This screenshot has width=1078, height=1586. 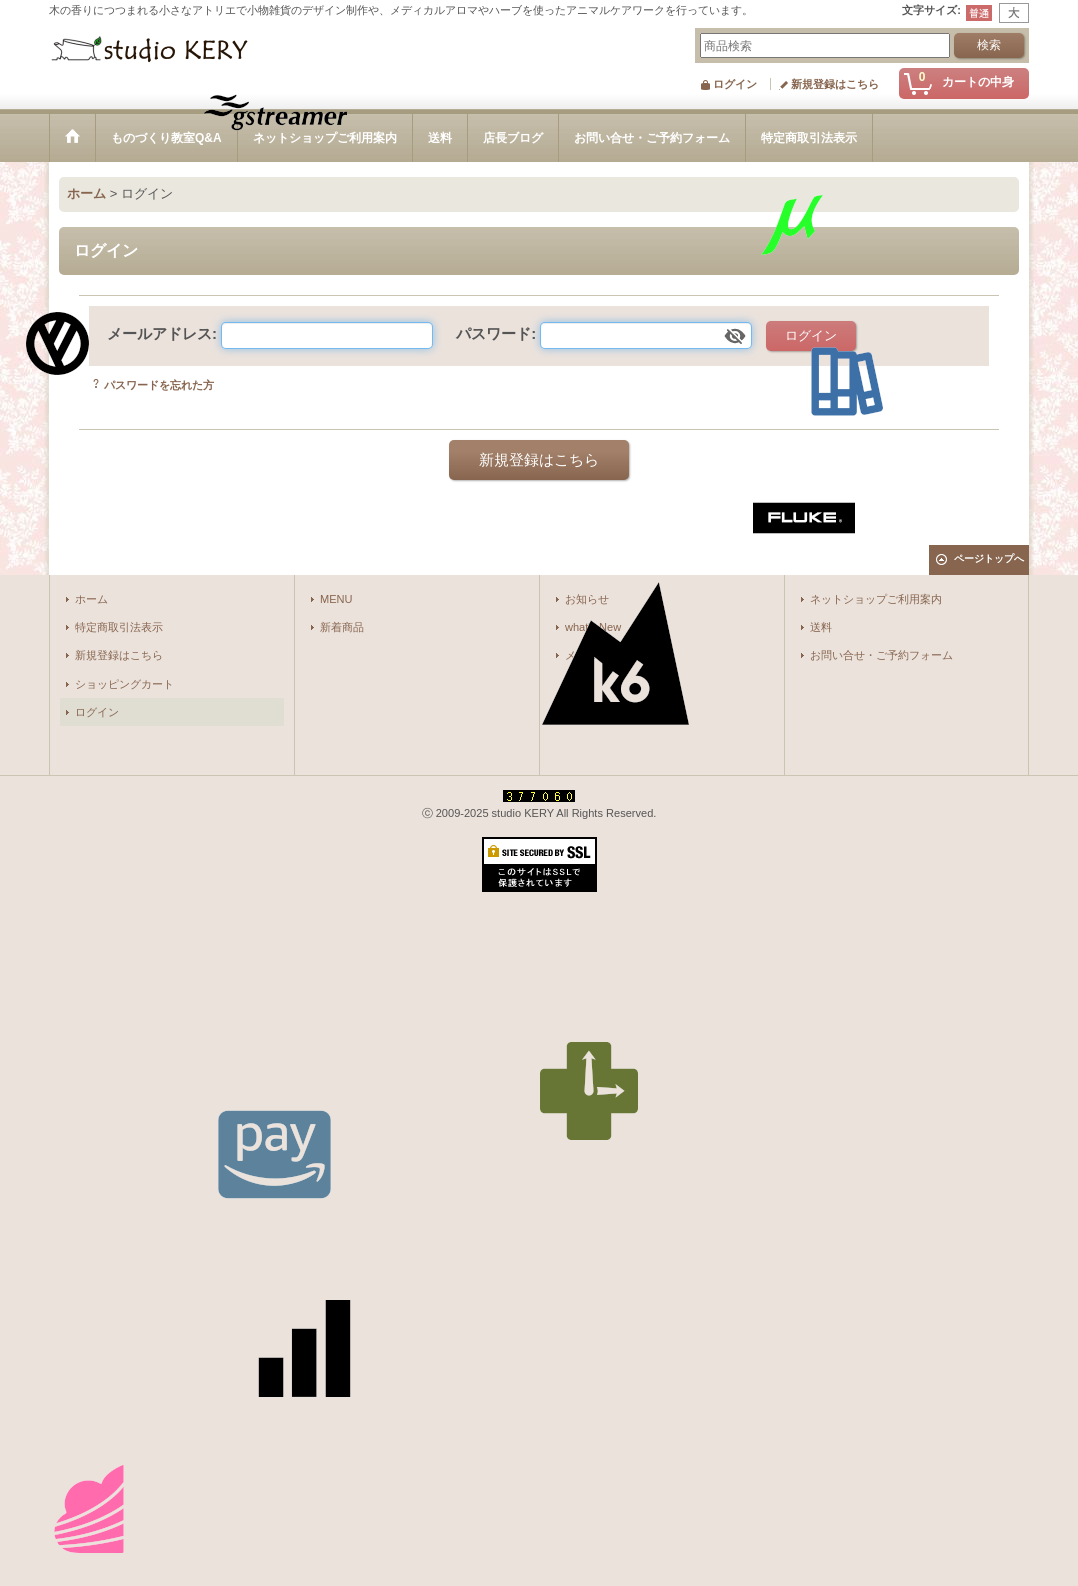 What do you see at coordinates (792, 225) in the screenshot?
I see `open MicroStation application` at bounding box center [792, 225].